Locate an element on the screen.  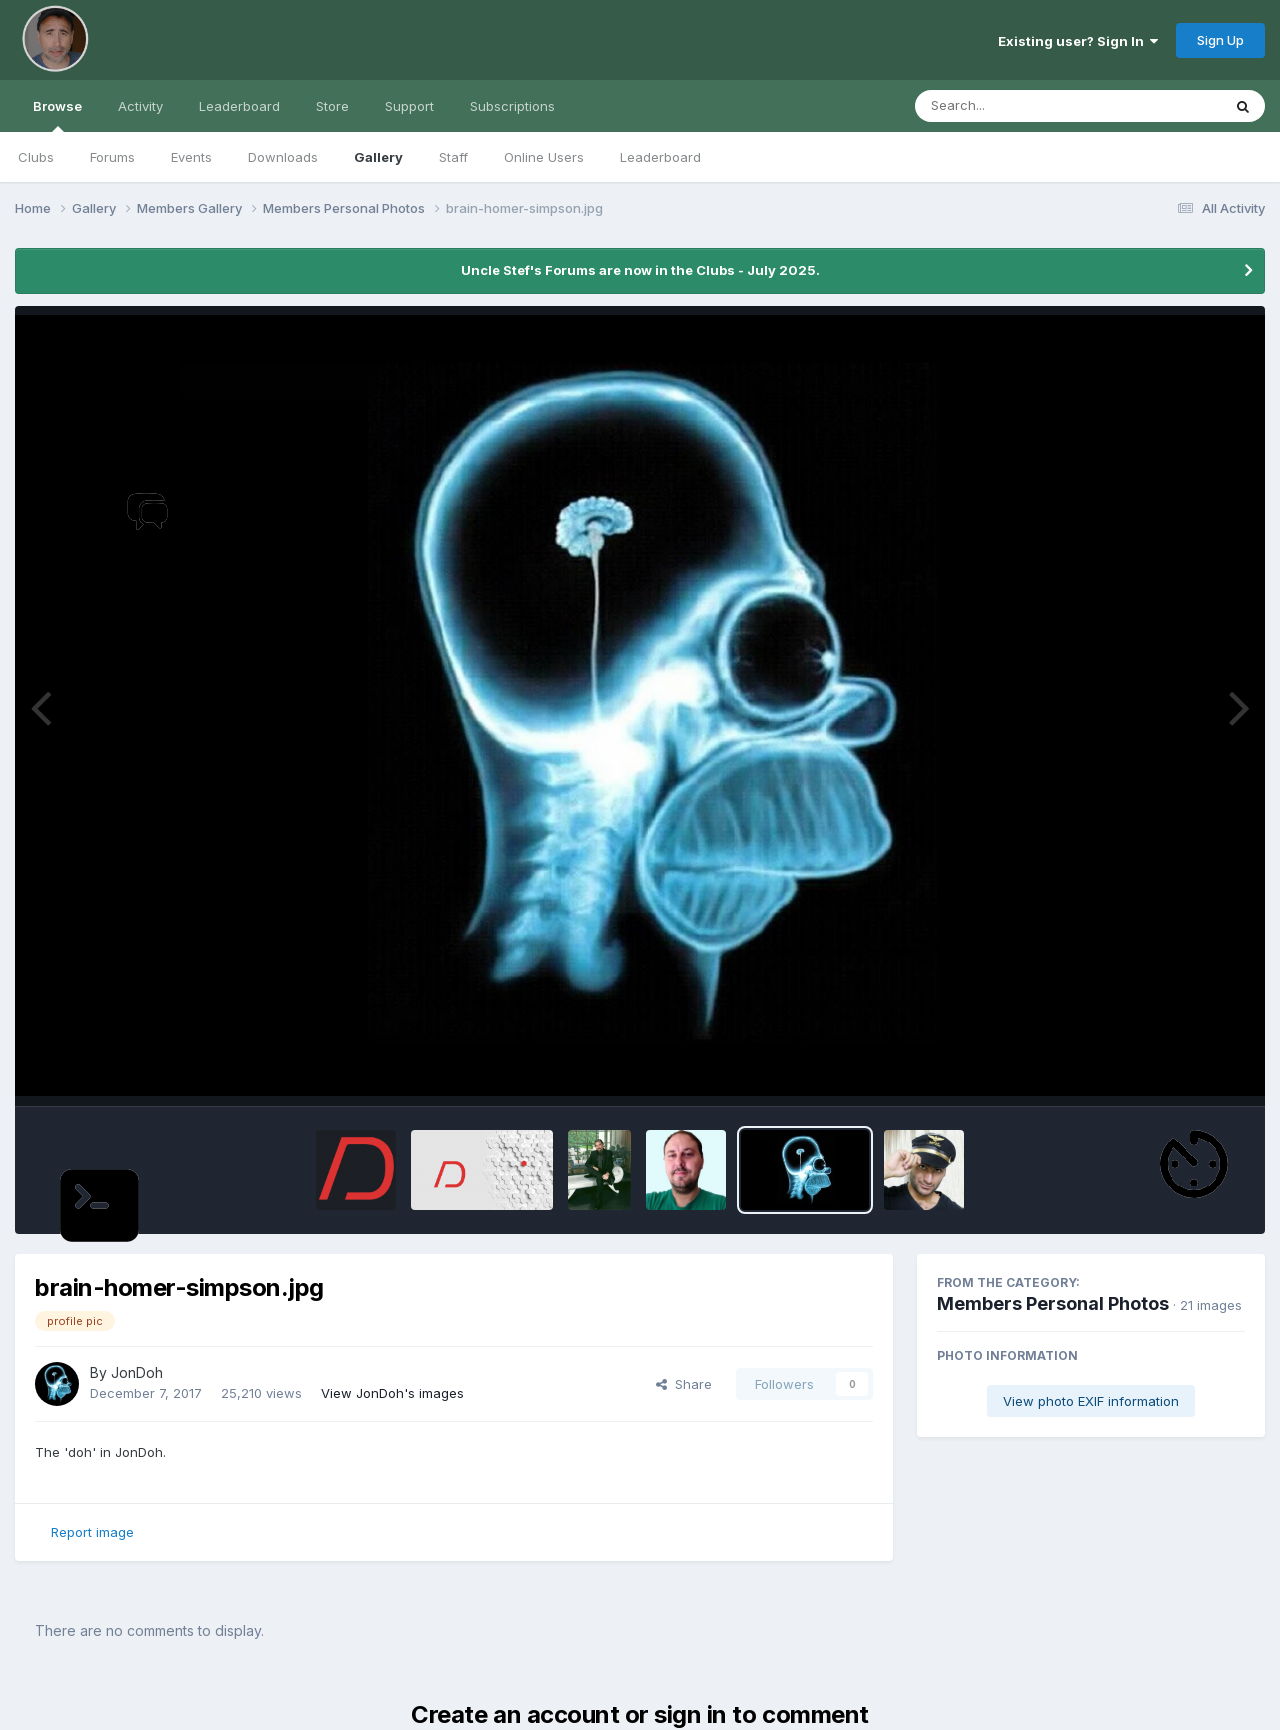
open command line or terminal is located at coordinates (99, 1205).